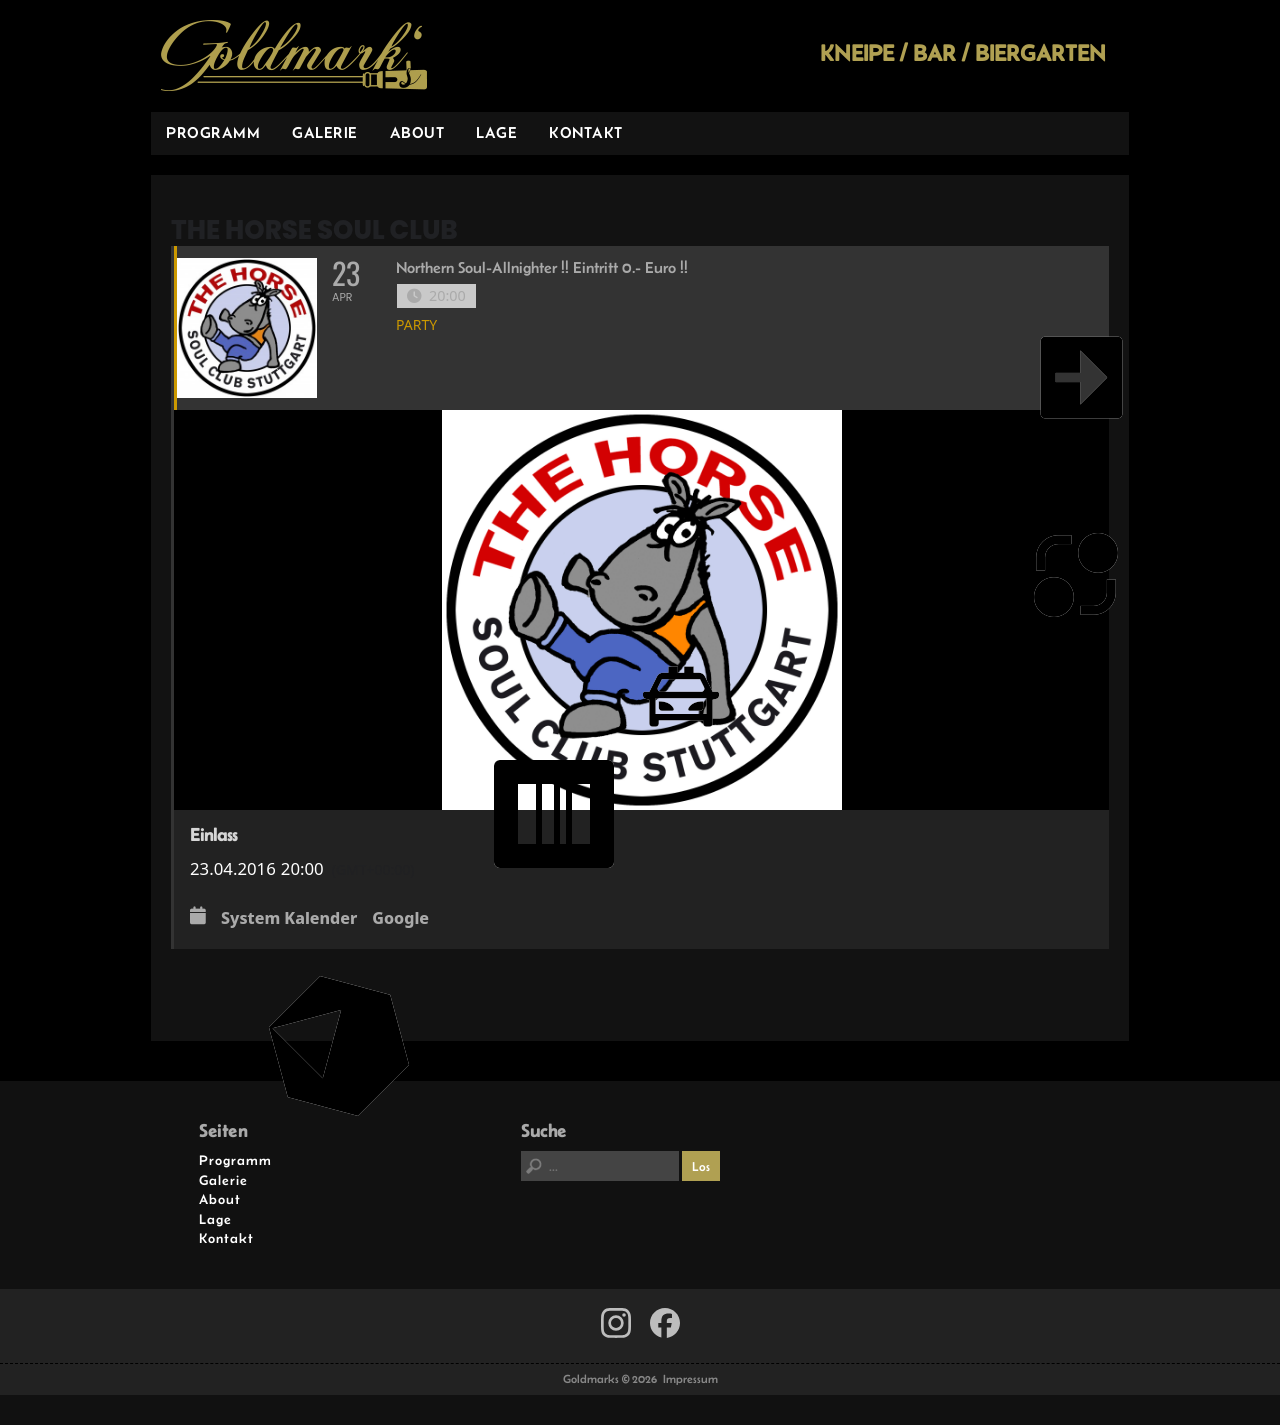 This screenshot has height=1425, width=1280. Describe the element at coordinates (339, 1046) in the screenshot. I see `crystal programming language logo` at that location.